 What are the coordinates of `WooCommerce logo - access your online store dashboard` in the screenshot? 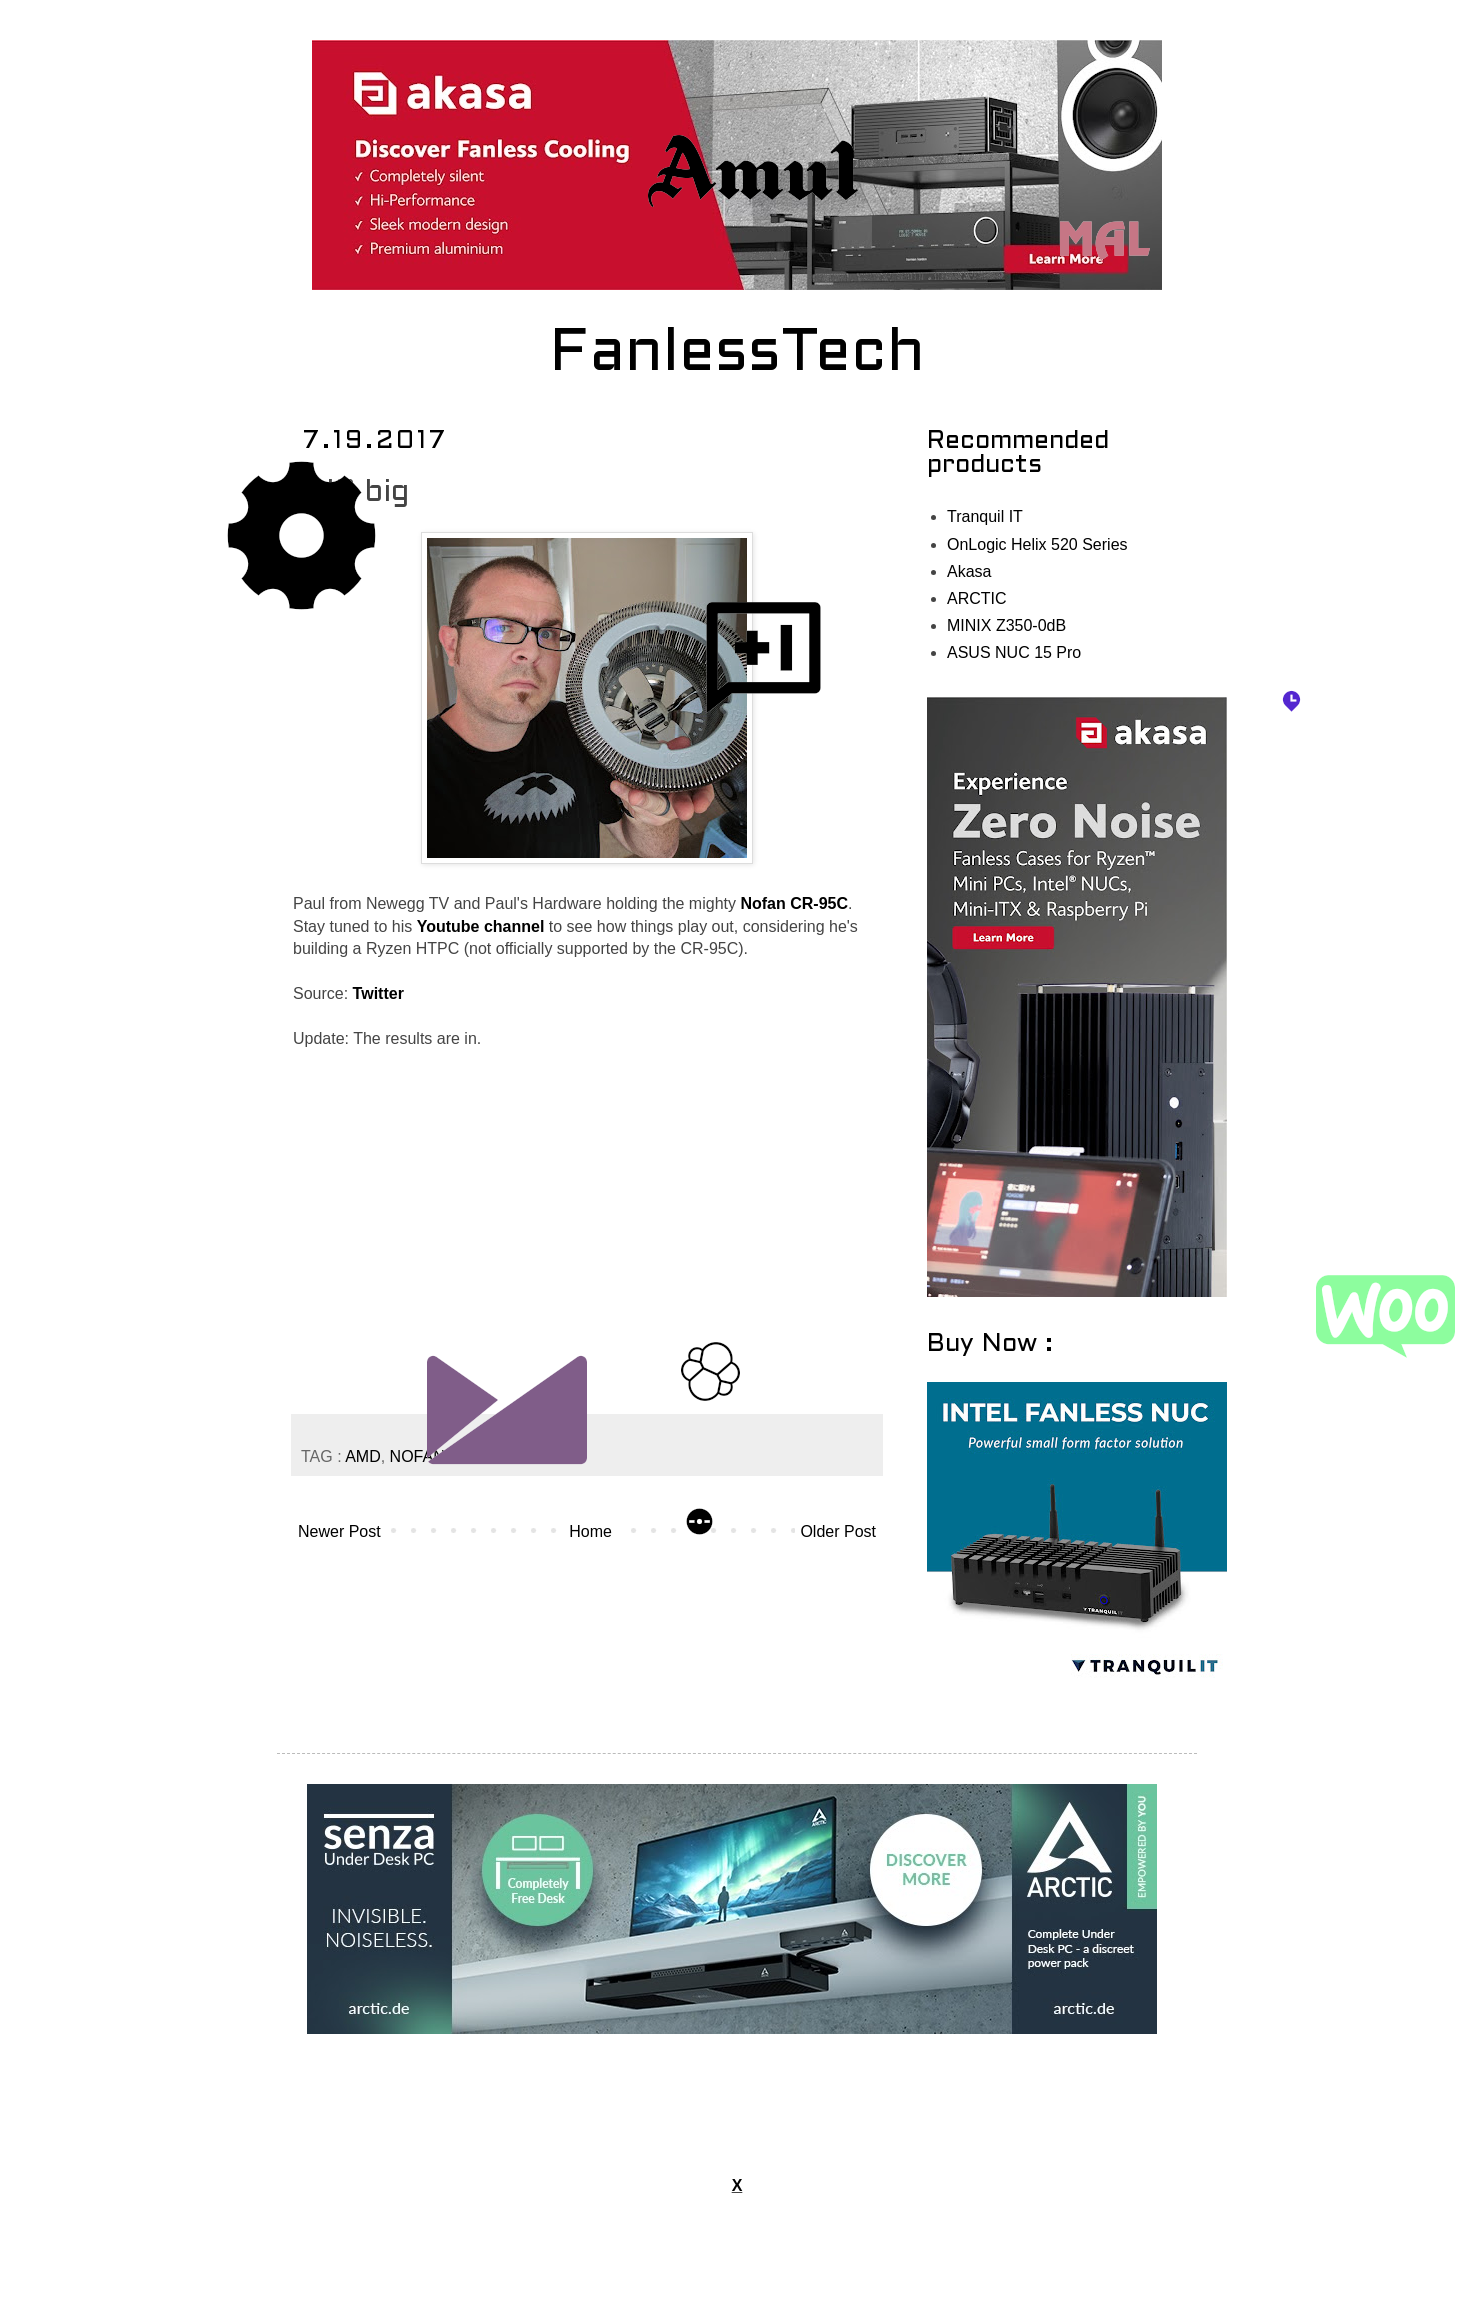 It's located at (1385, 1316).